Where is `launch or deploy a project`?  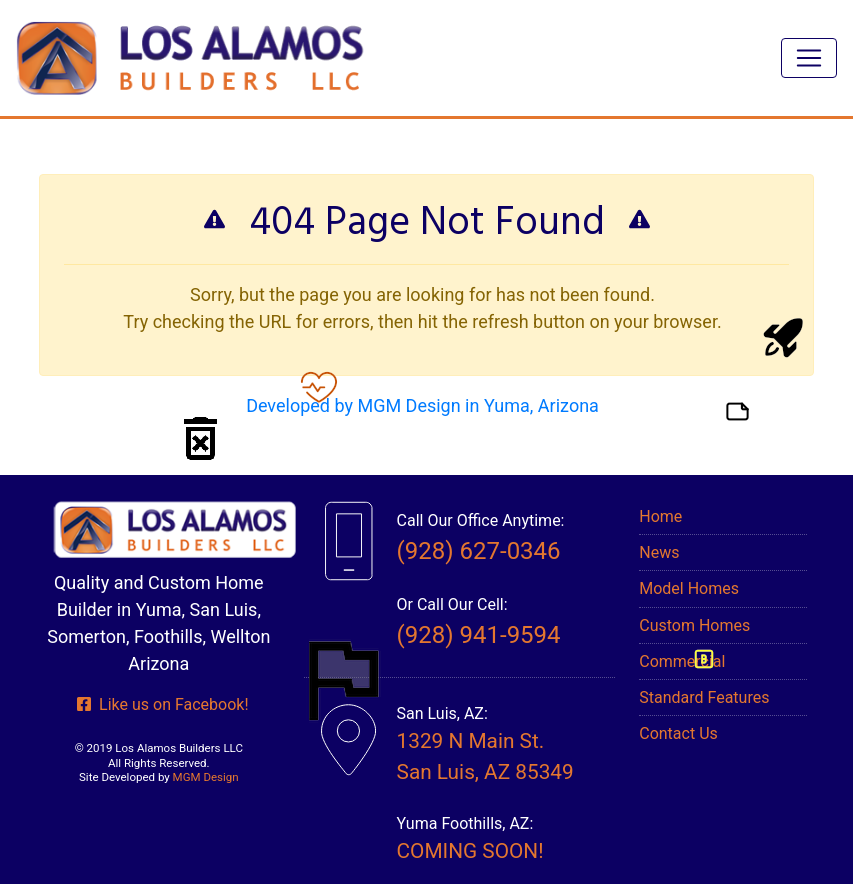
launch or deploy a project is located at coordinates (784, 337).